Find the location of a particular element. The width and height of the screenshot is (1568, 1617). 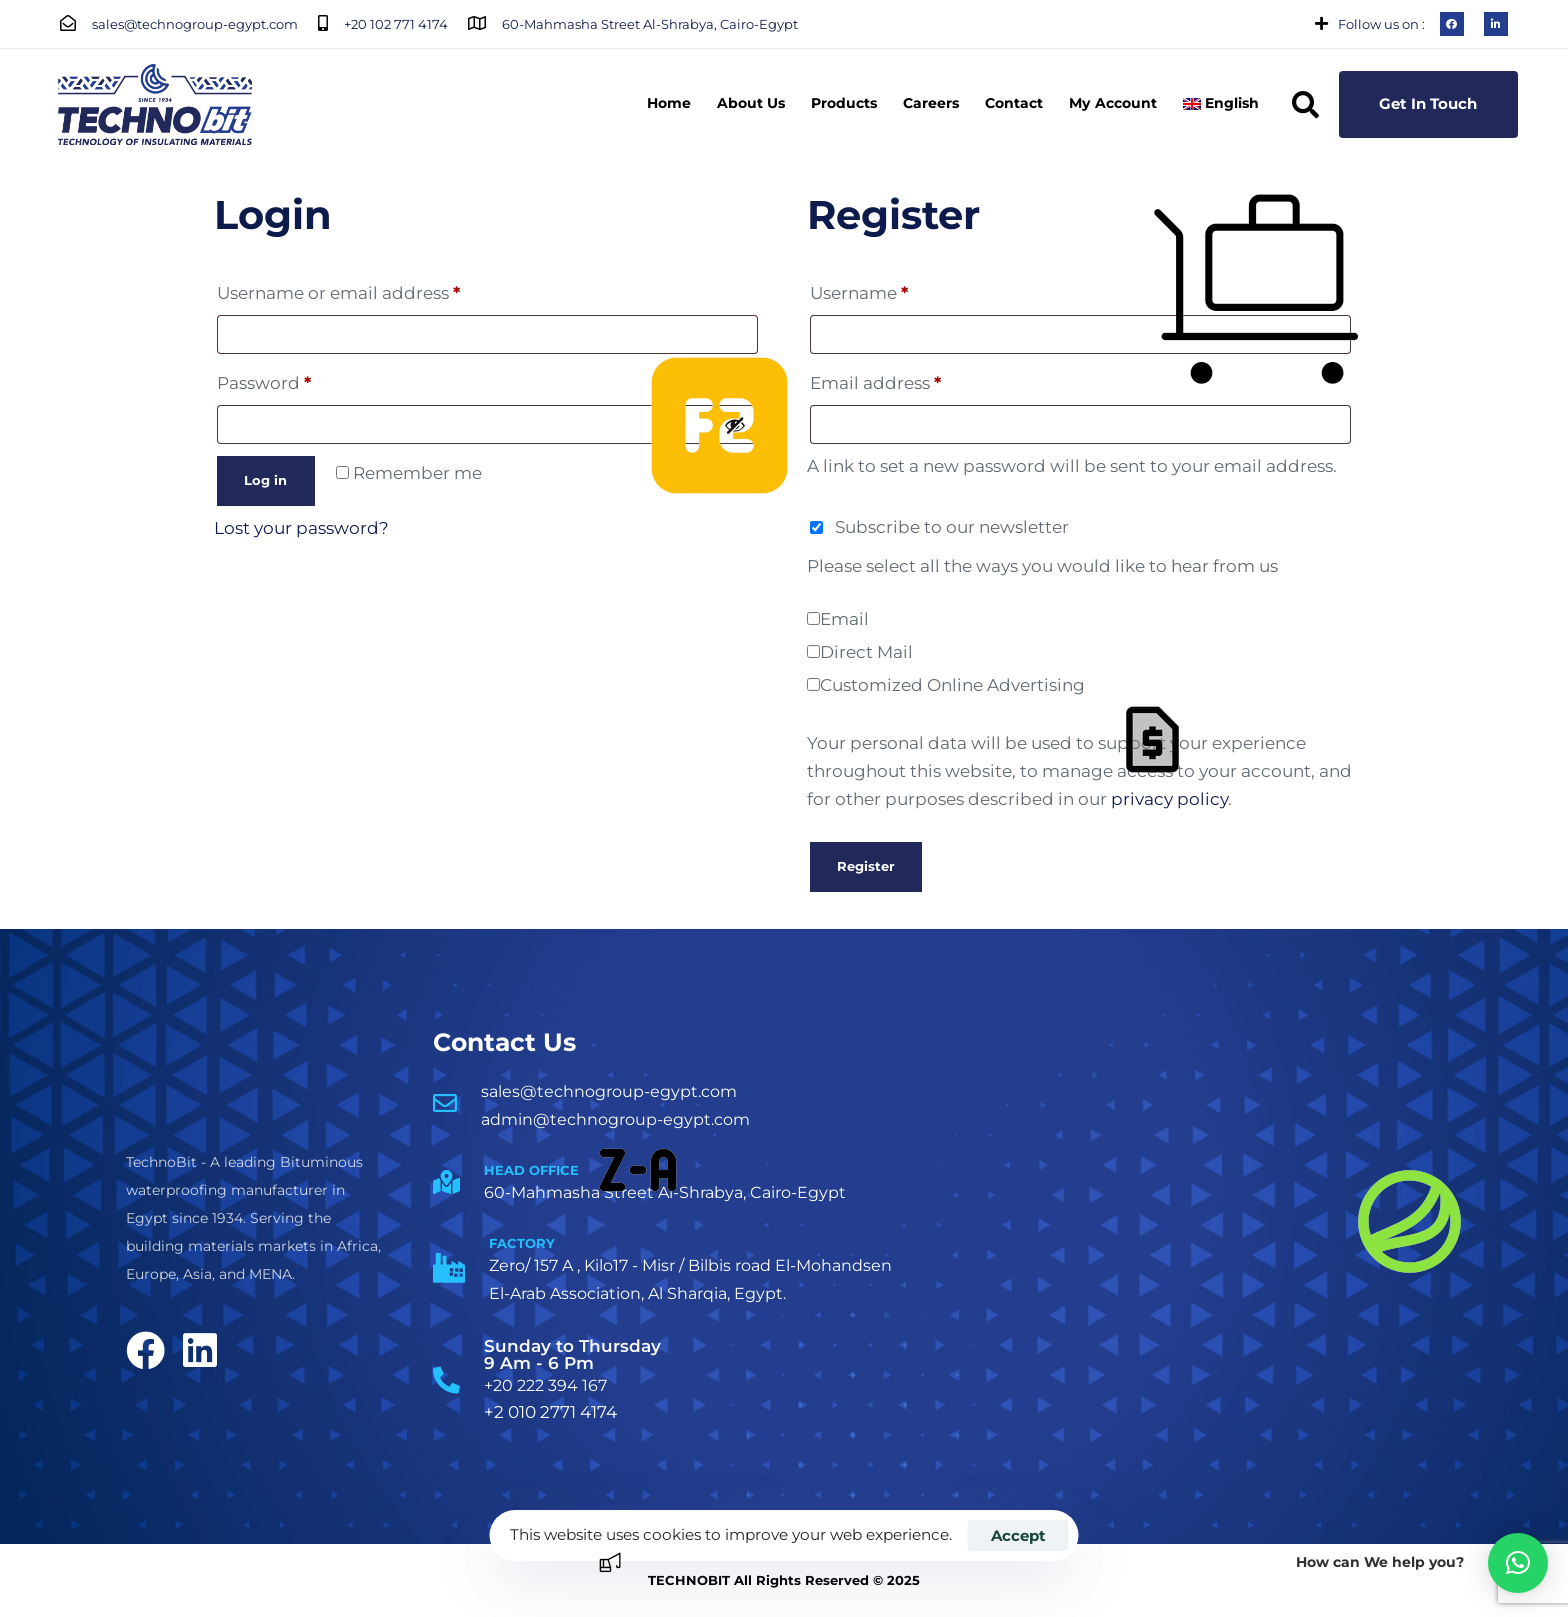

sort items in reverse alphabetical order is located at coordinates (638, 1170).